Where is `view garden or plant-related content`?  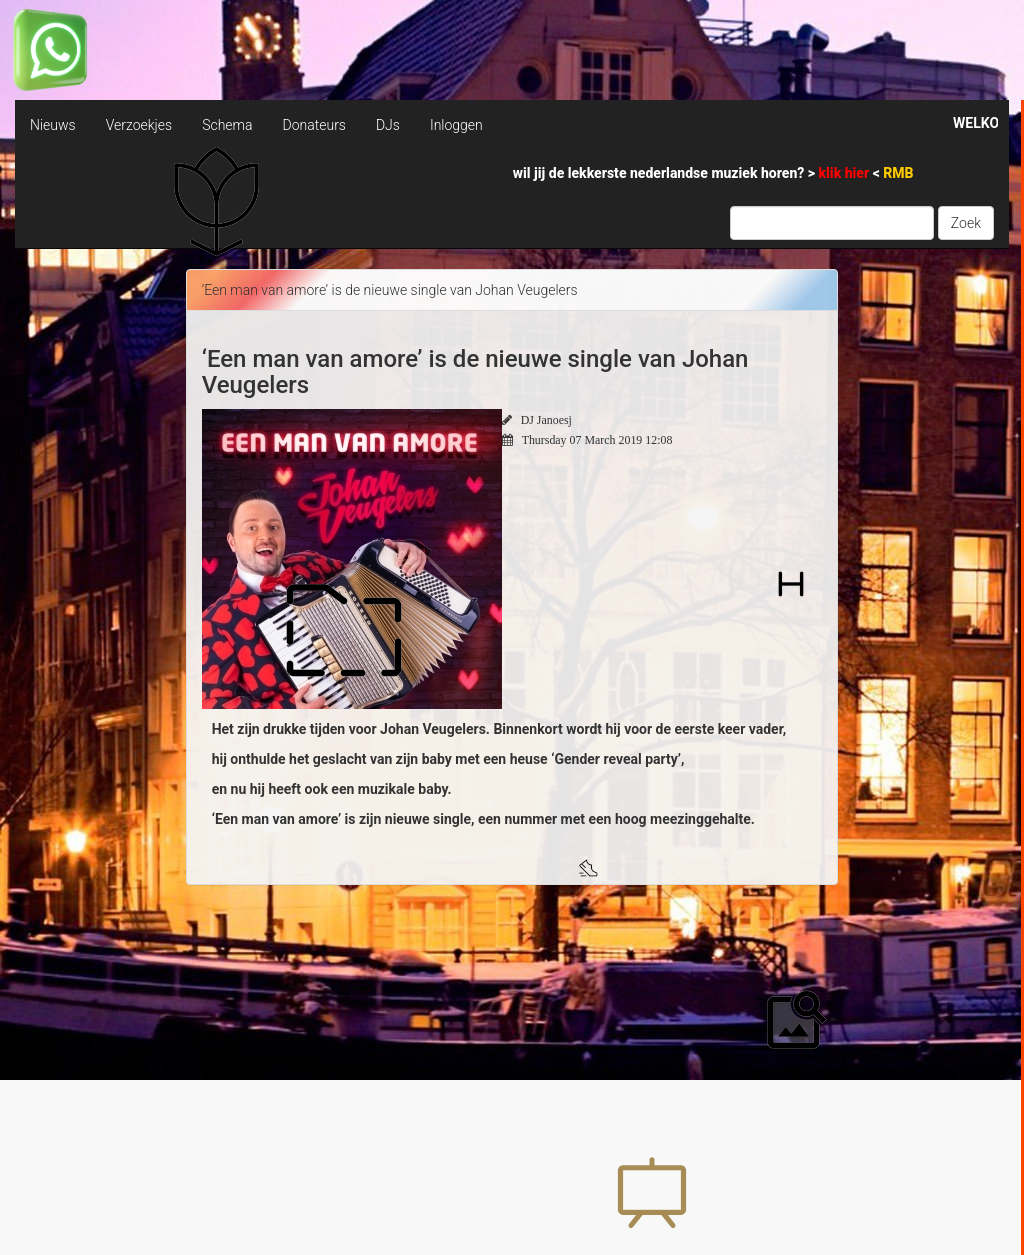 view garden or plant-related content is located at coordinates (216, 201).